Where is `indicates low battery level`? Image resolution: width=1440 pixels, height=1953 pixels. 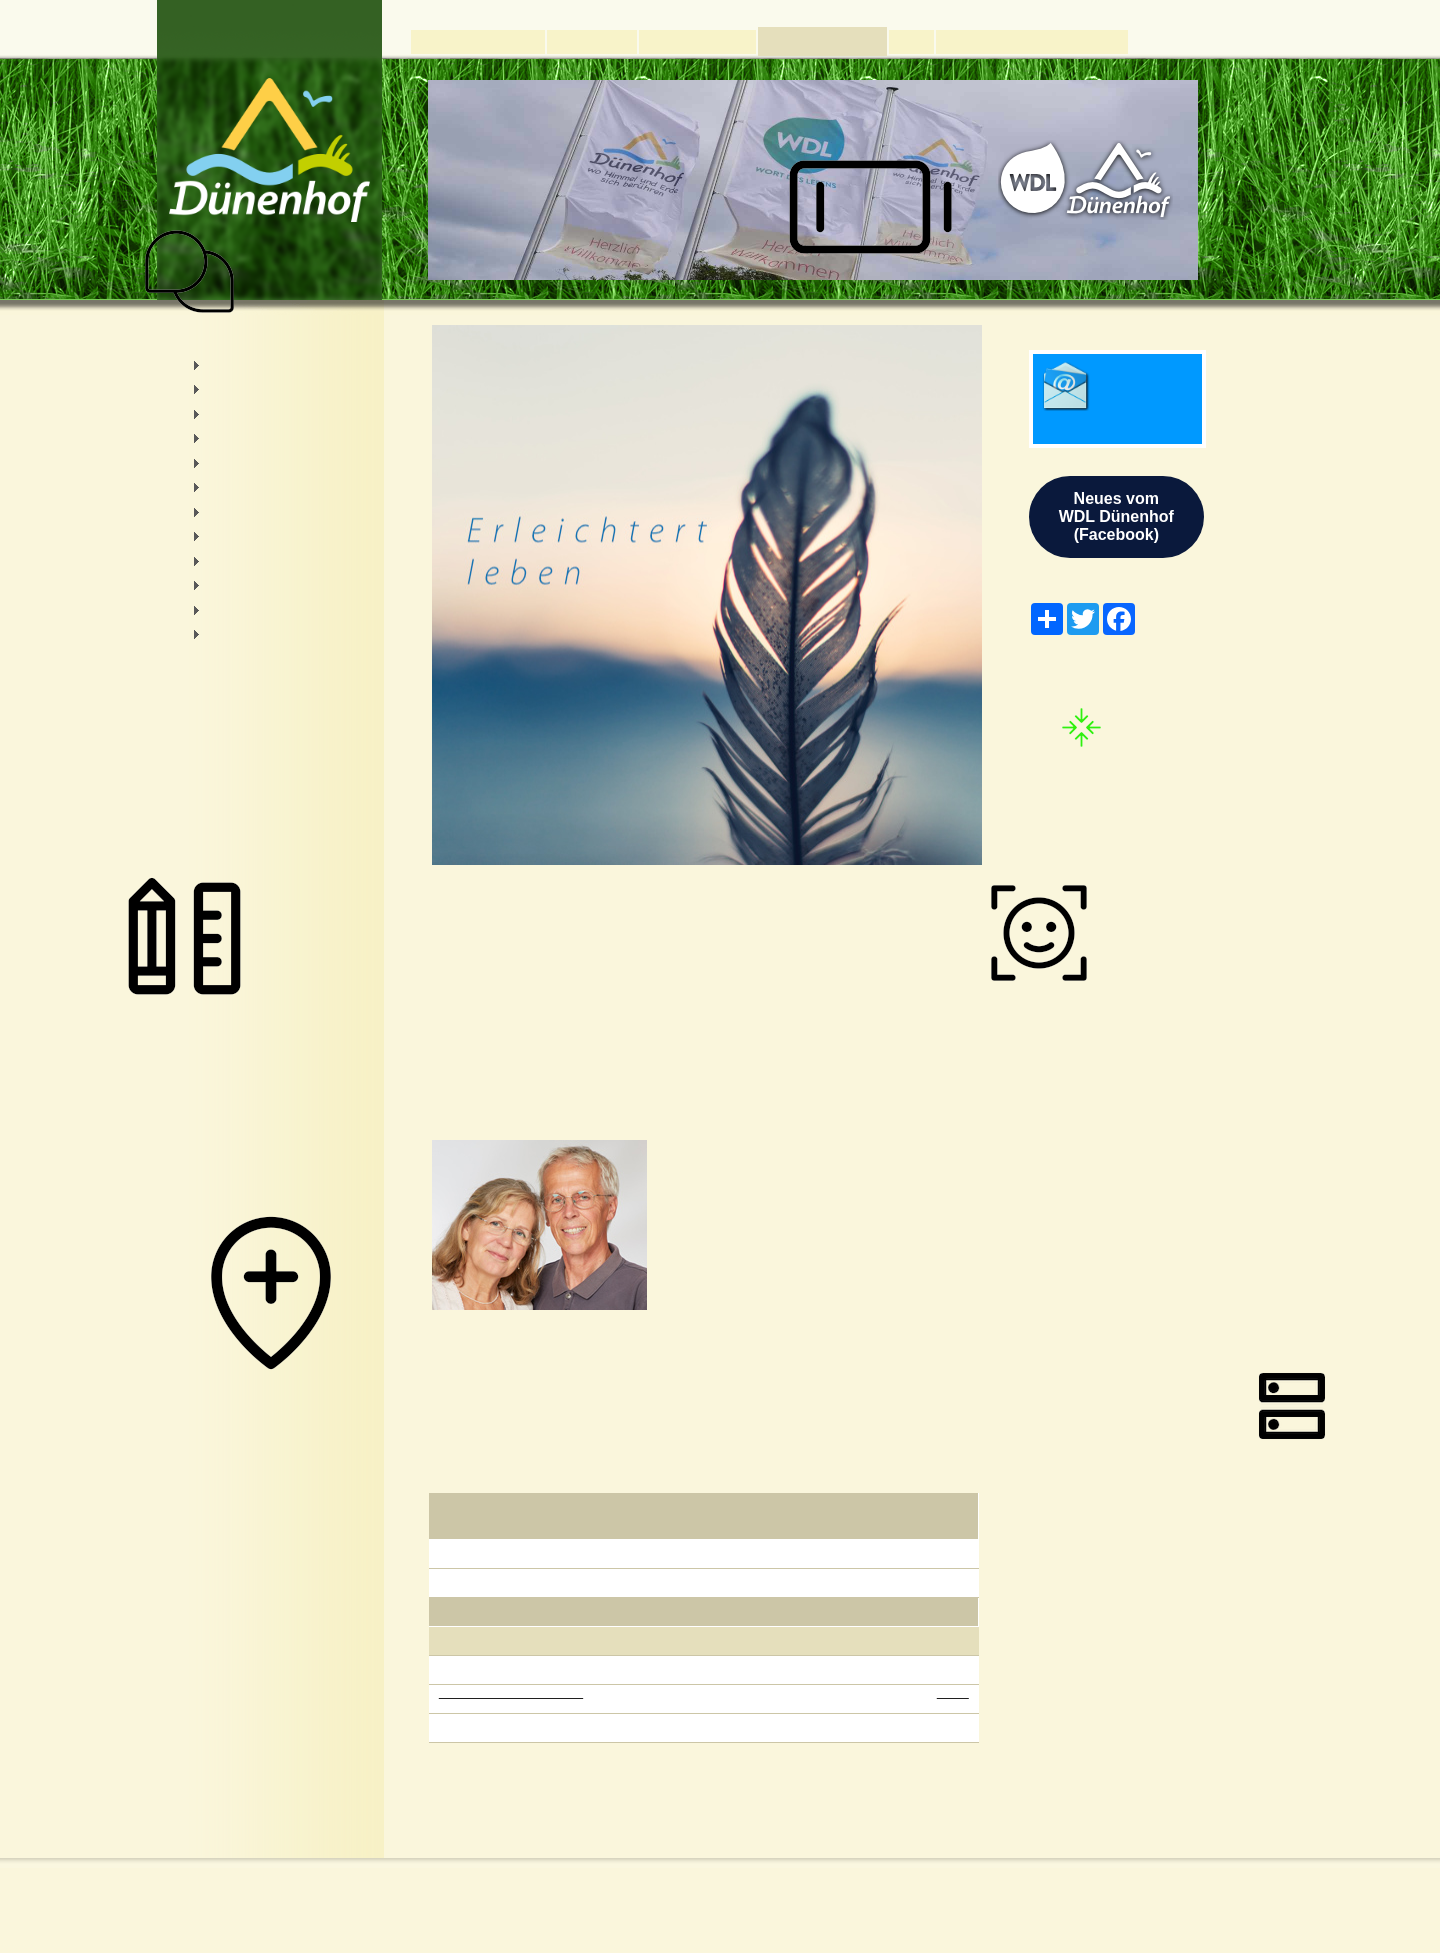 indicates low battery level is located at coordinates (868, 207).